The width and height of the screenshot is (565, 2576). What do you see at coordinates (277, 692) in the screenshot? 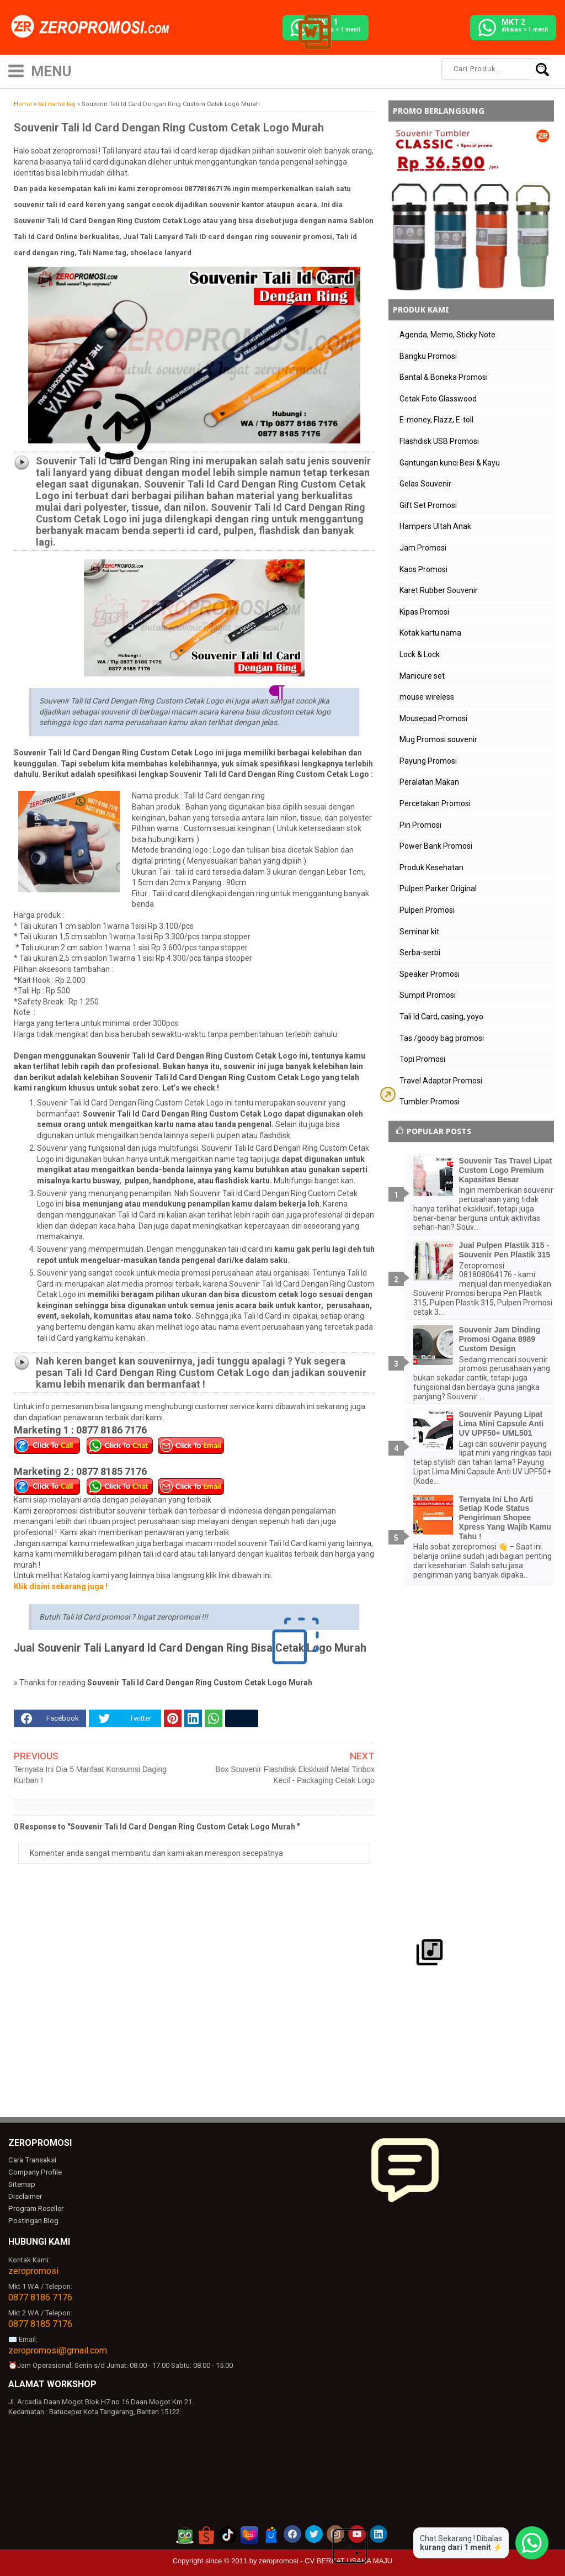
I see `toggle paragraph formatting` at bounding box center [277, 692].